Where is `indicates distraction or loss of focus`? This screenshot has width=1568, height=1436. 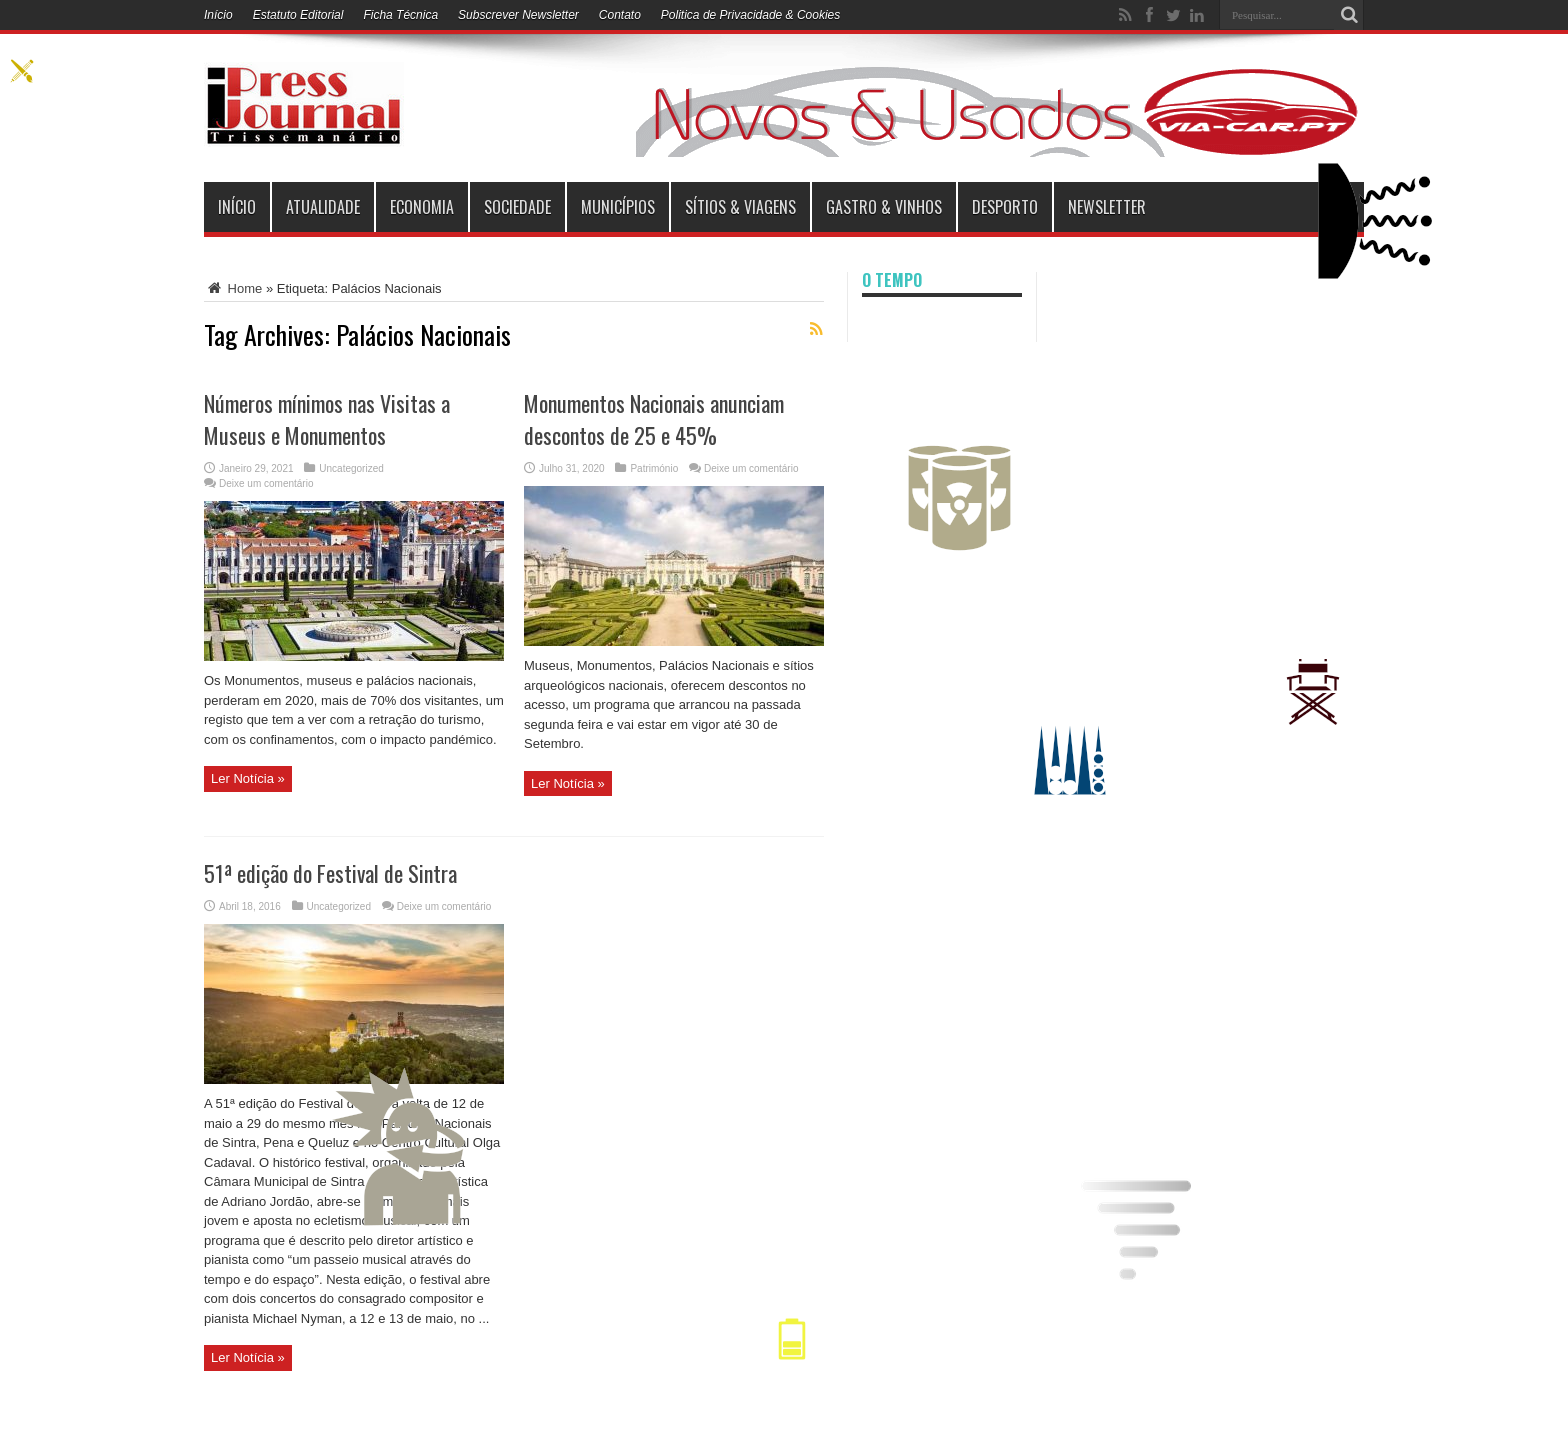
indicates distraction or loss of focus is located at coordinates (398, 1146).